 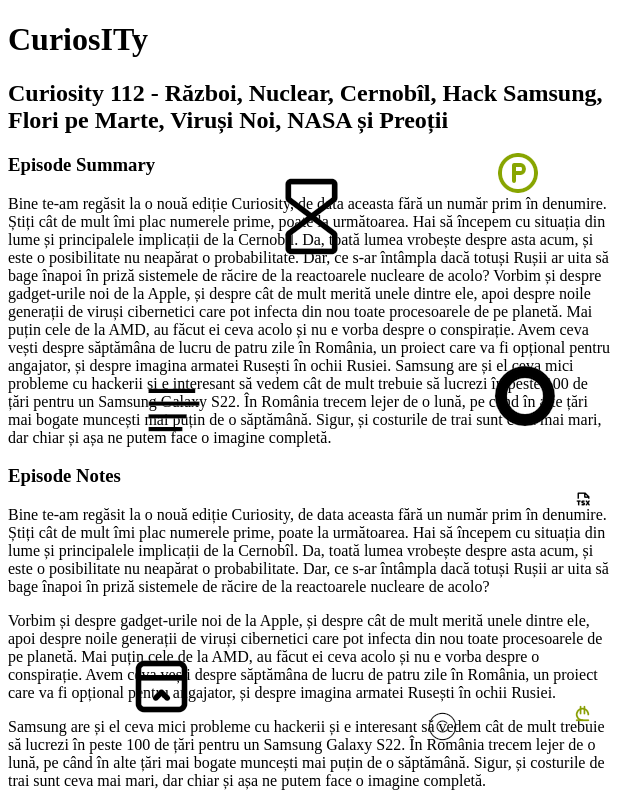 What do you see at coordinates (582, 713) in the screenshot?
I see `indicates Georgian lari currency` at bounding box center [582, 713].